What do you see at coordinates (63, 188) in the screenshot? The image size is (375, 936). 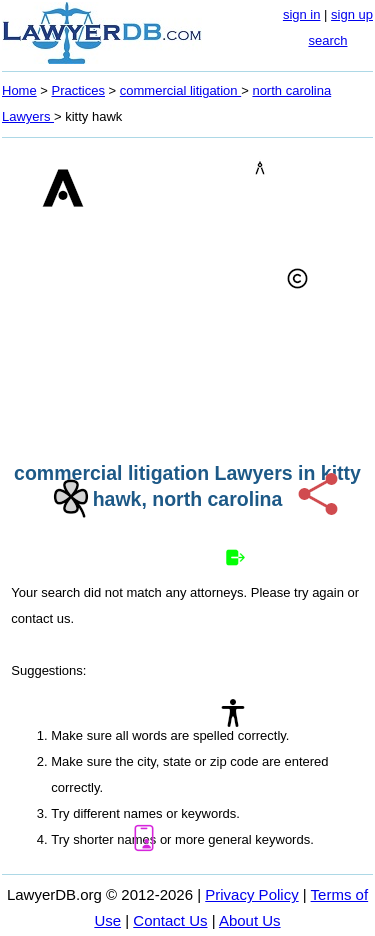 I see `ionic appflow logo` at bounding box center [63, 188].